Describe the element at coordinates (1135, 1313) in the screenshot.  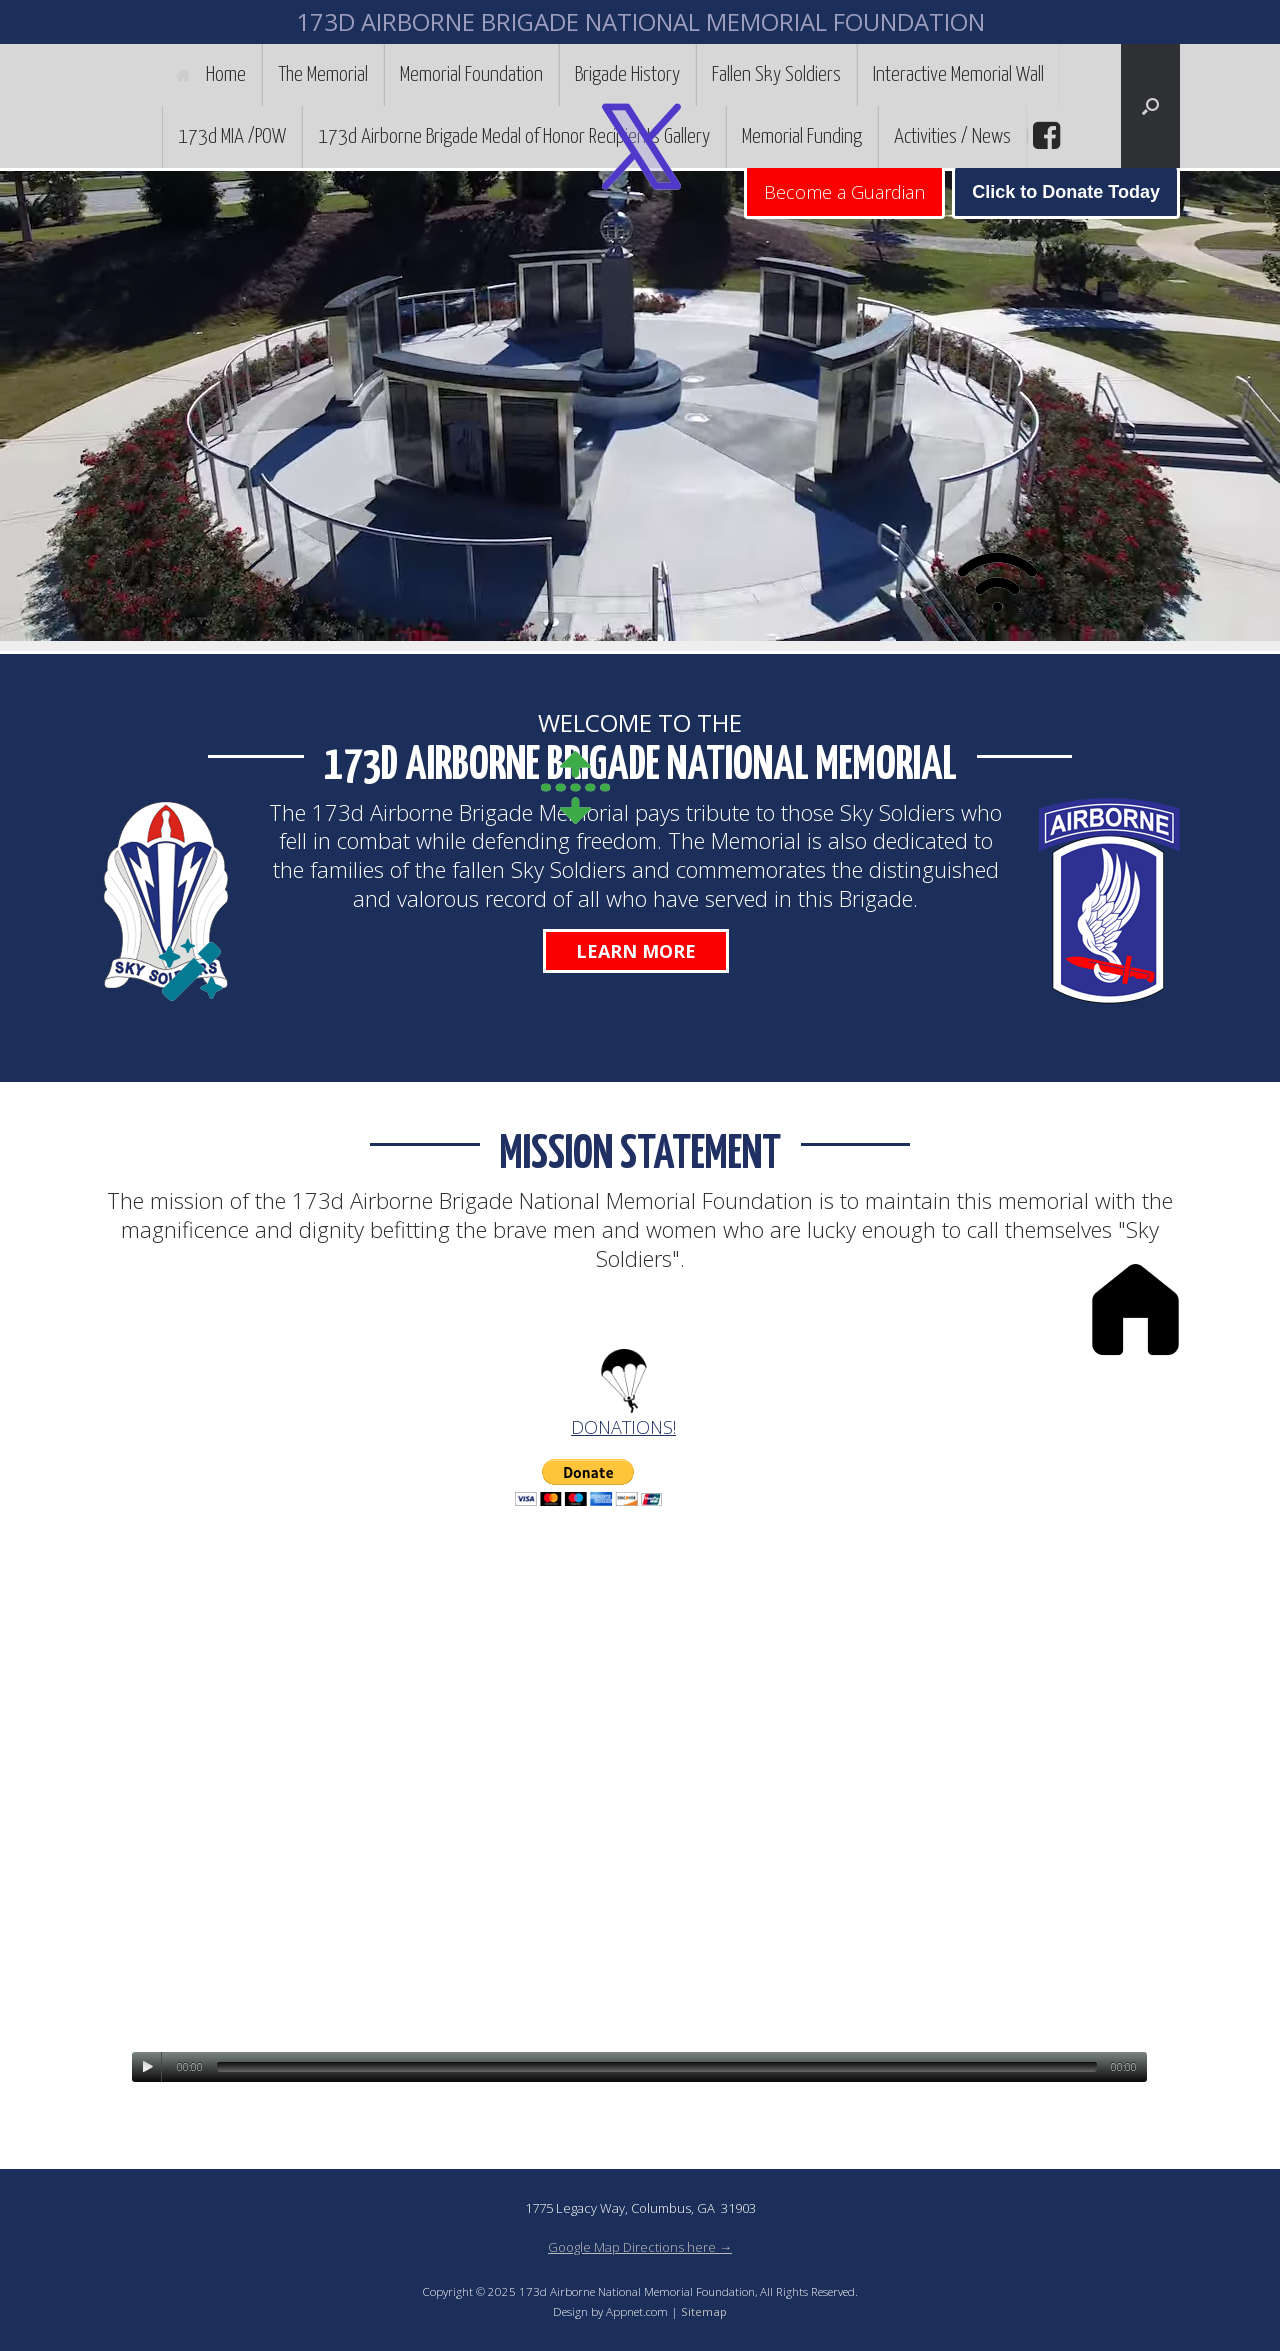
I see `go to home screen` at that location.